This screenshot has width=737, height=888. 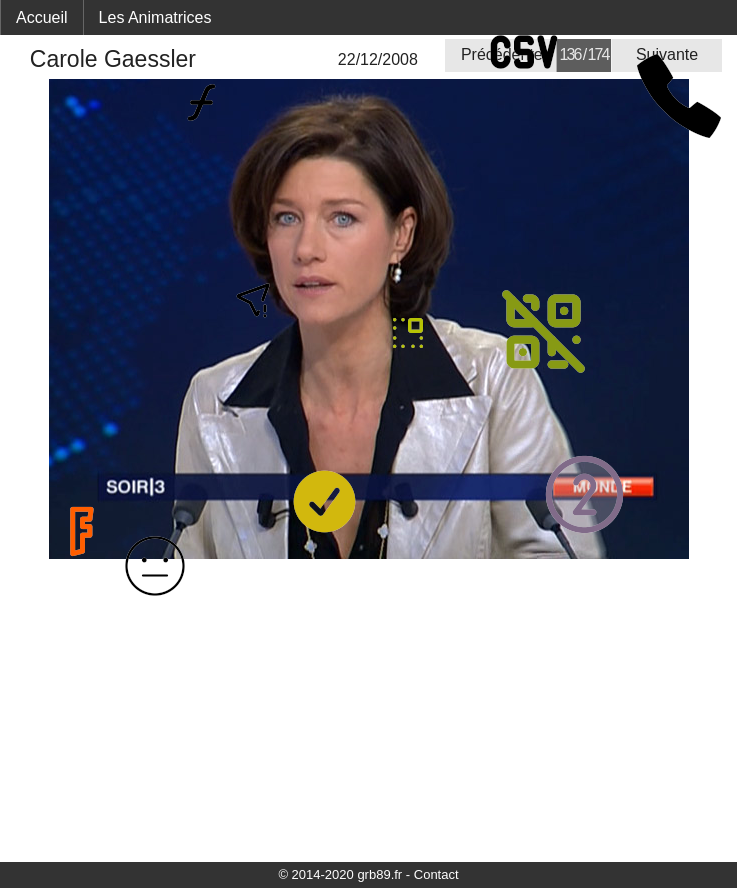 I want to click on indicates step two in a multi-step process, so click(x=584, y=494).